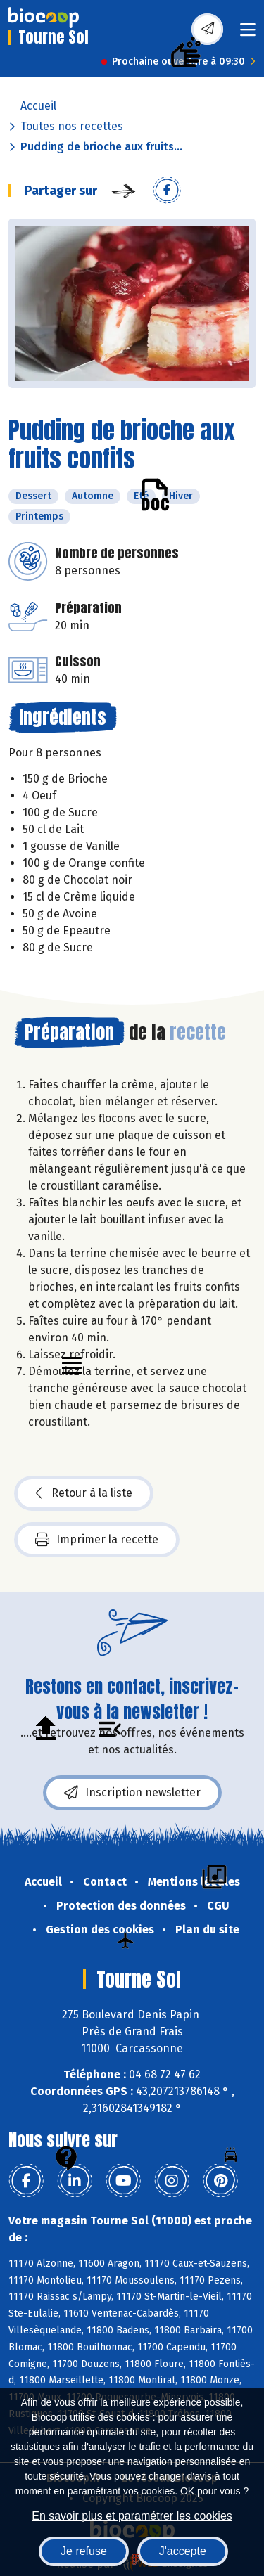 The height and width of the screenshot is (2576, 264). I want to click on access your music library, so click(214, 1876).